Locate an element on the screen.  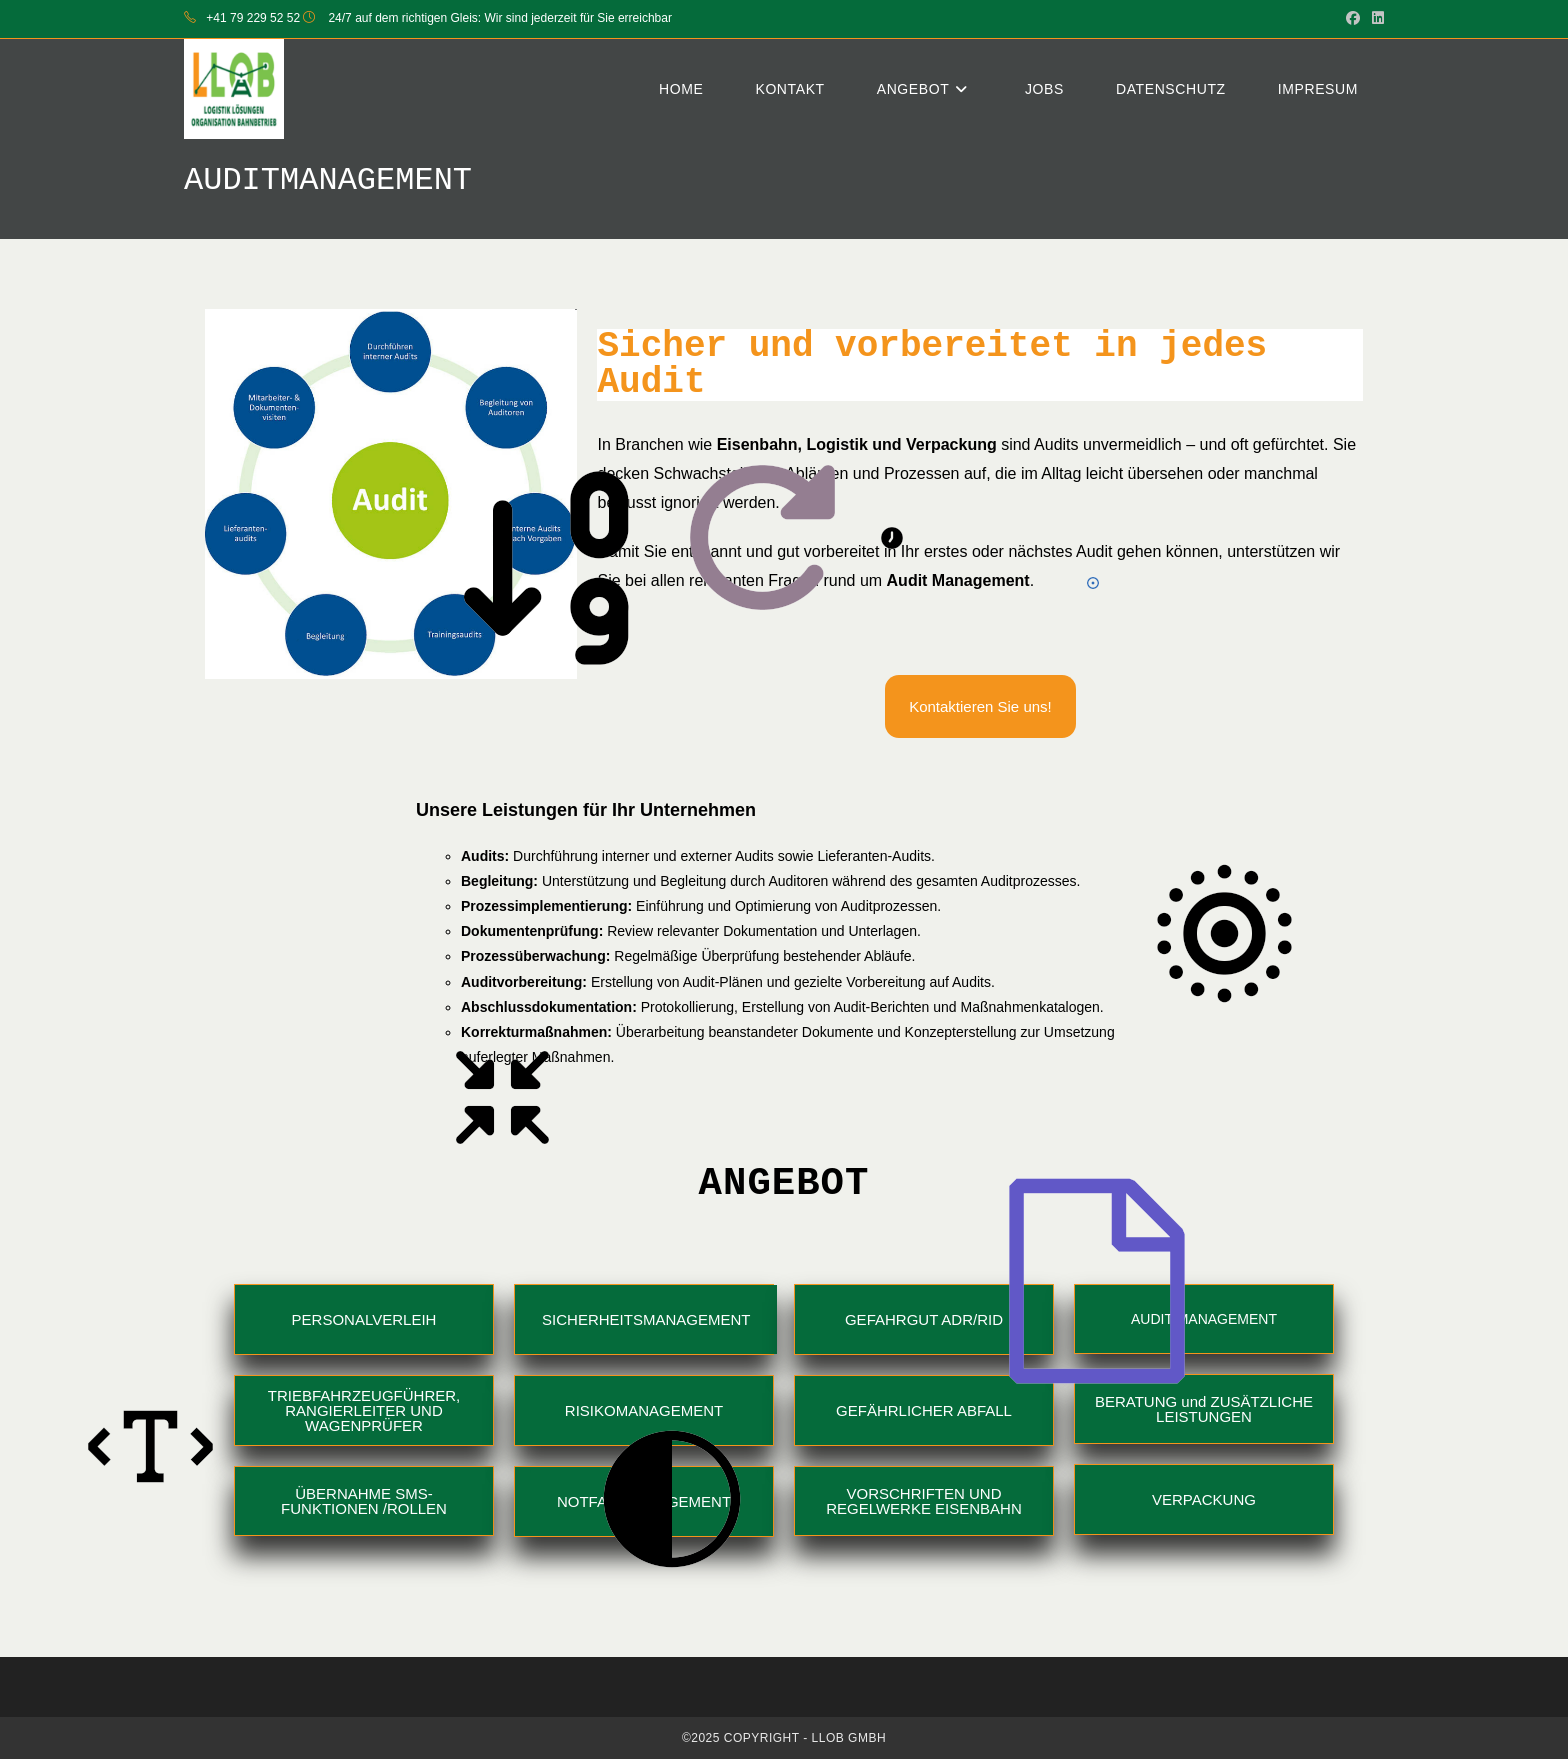
indicates the current time is 7 o'clock is located at coordinates (892, 538).